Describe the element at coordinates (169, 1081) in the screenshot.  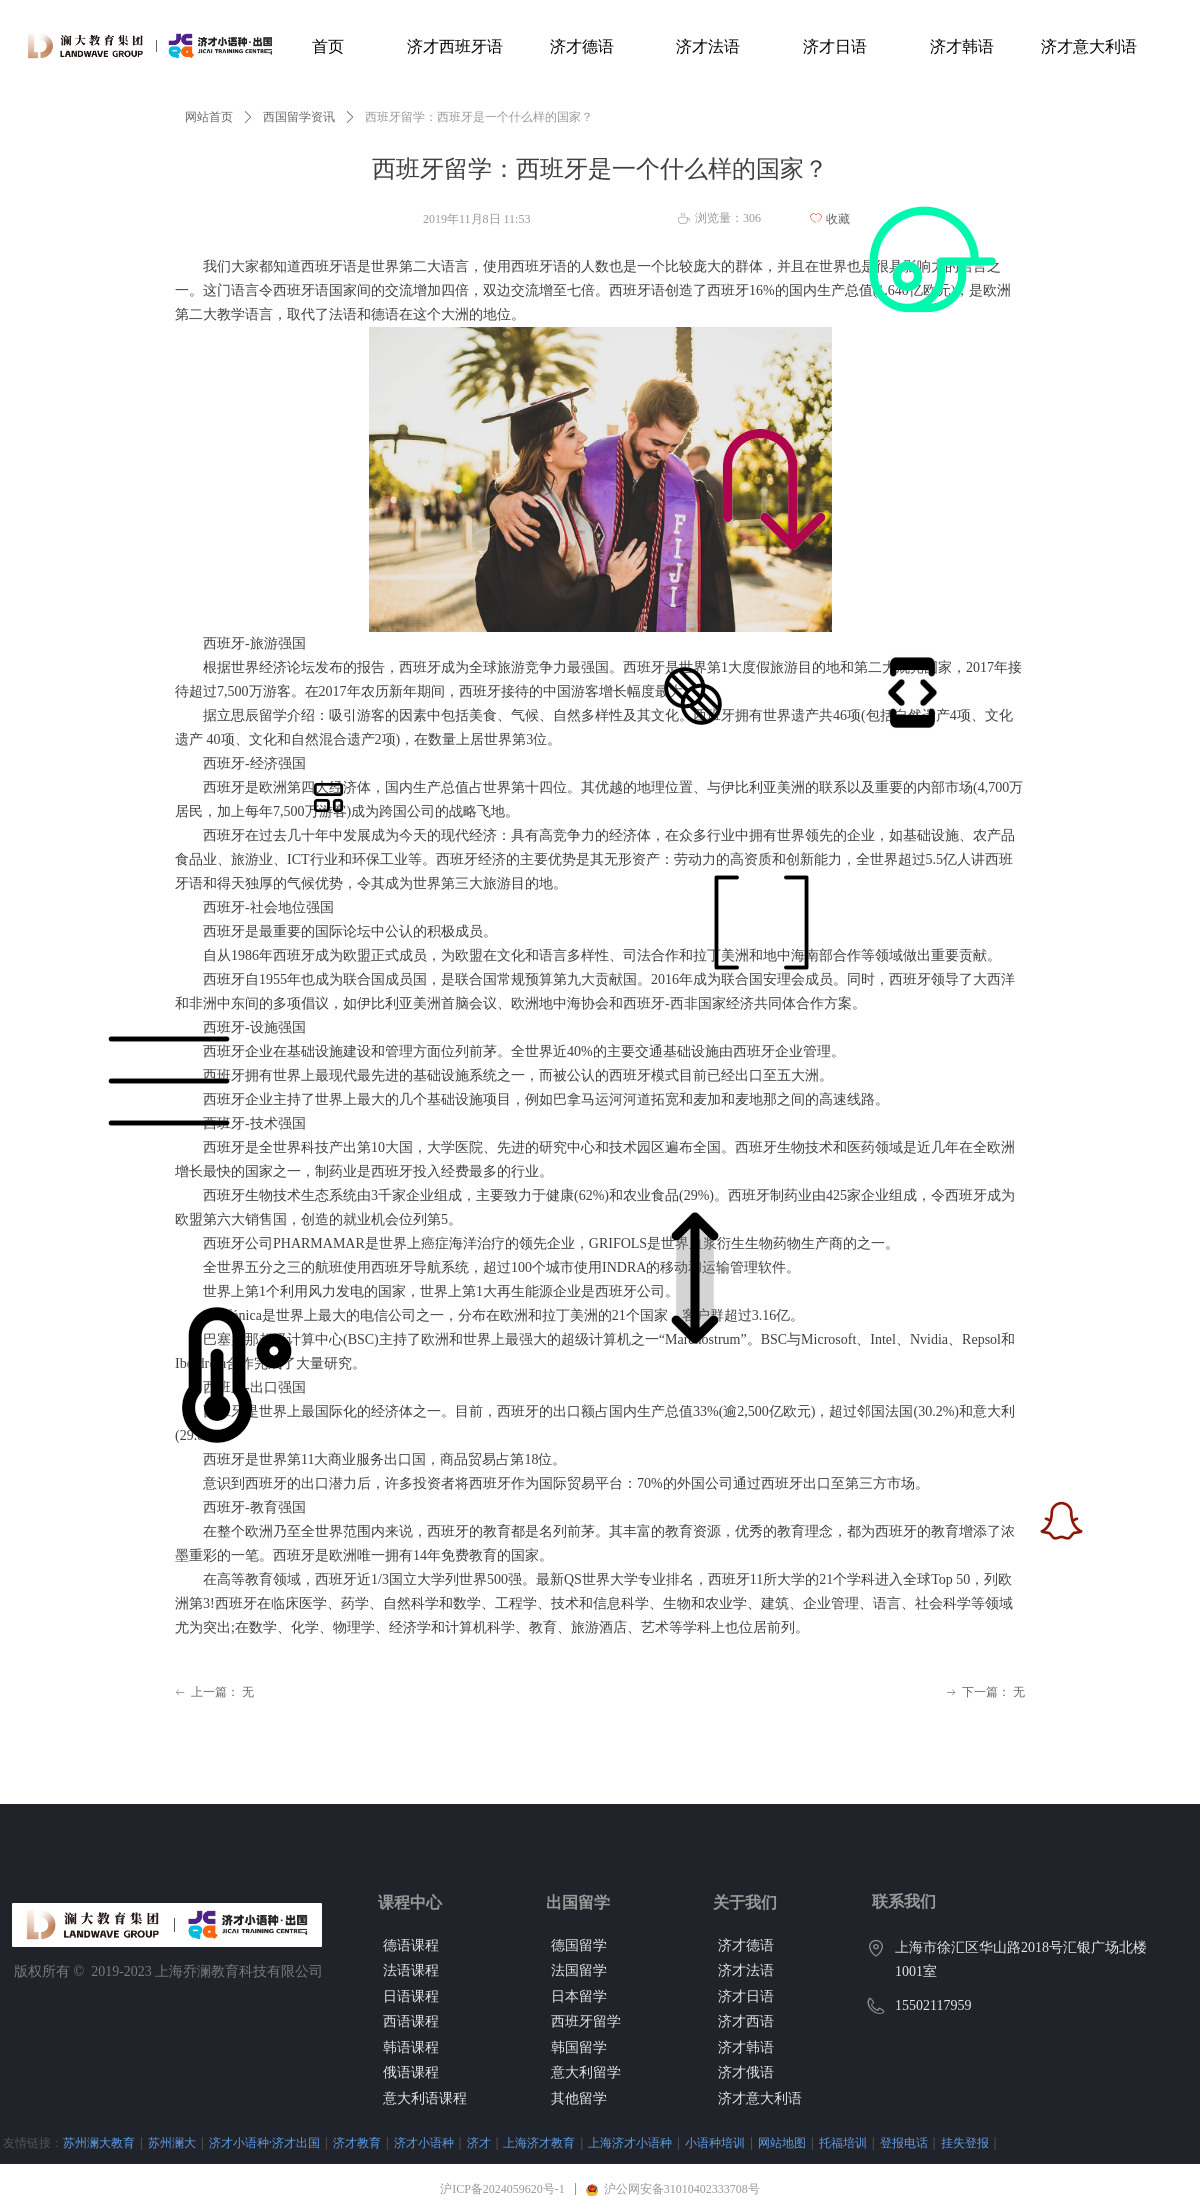
I see `open navigation menu` at that location.